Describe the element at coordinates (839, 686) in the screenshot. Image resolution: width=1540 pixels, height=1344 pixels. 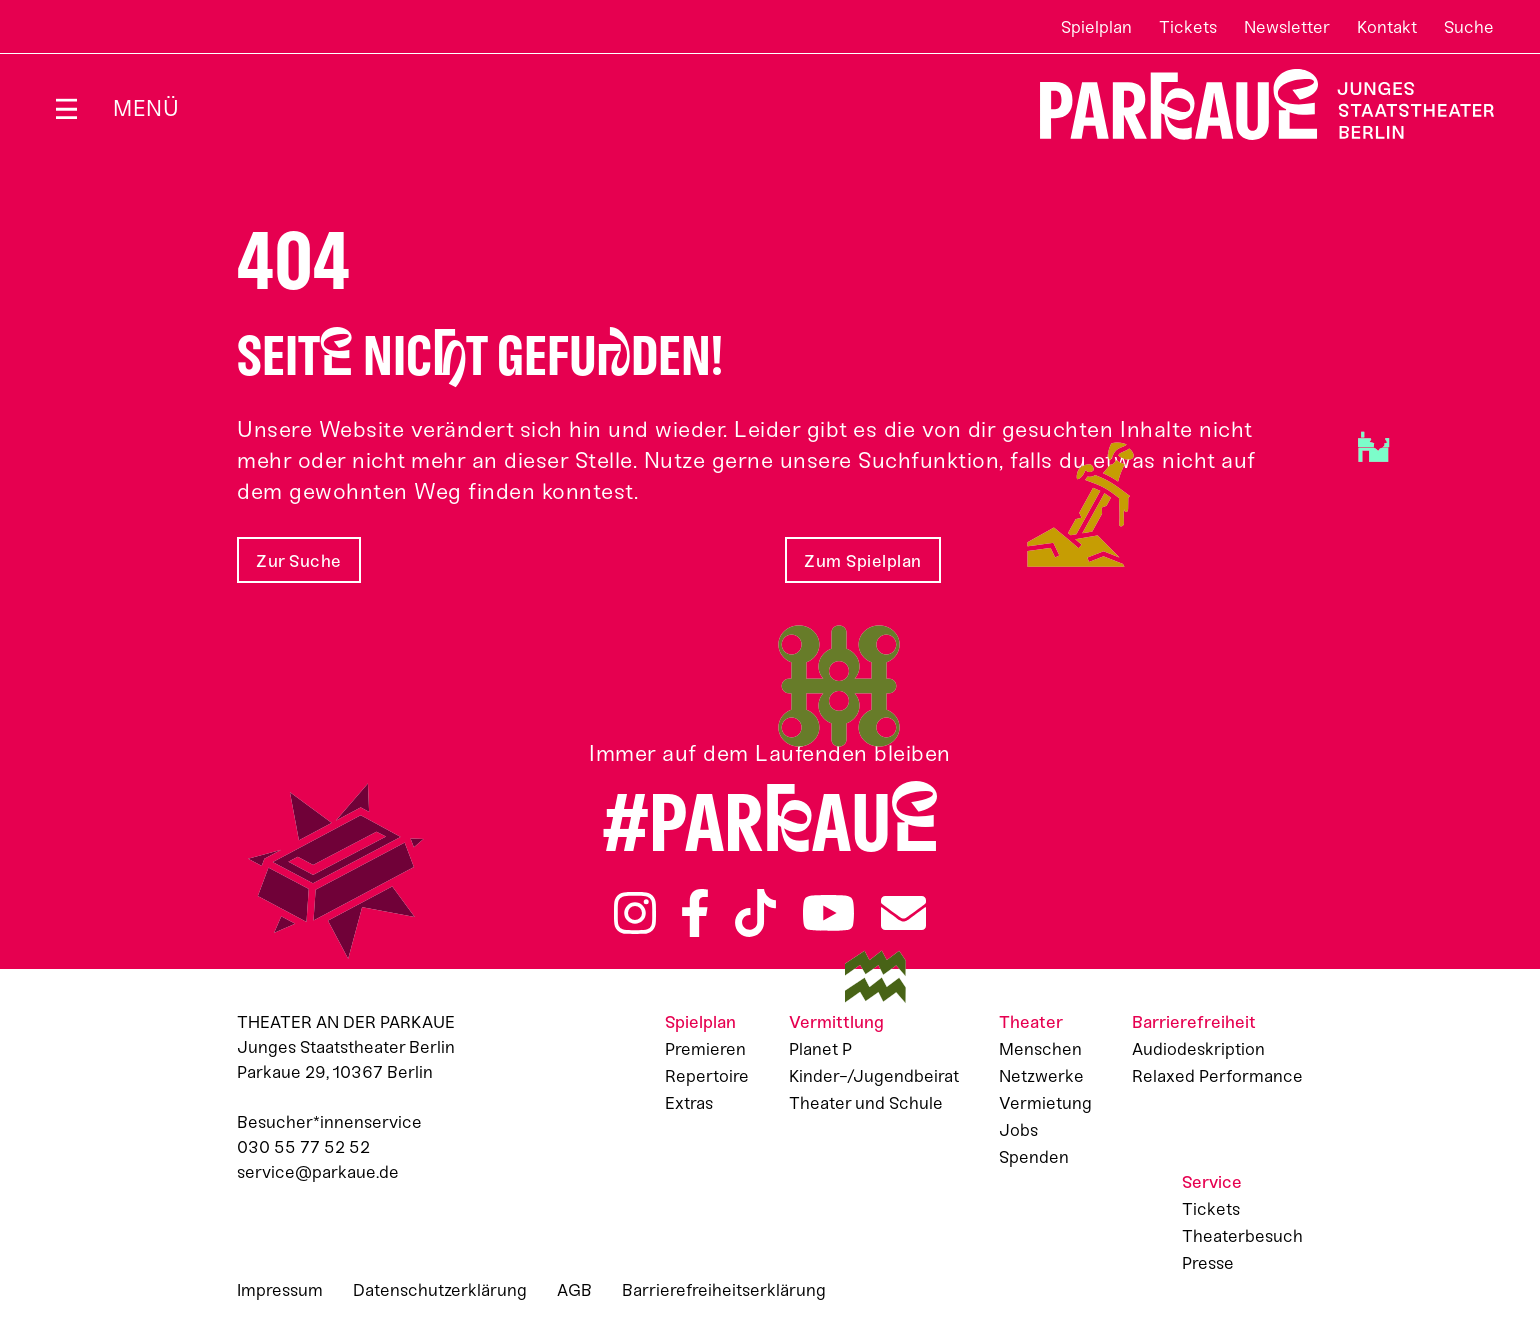
I see `access network or connection settings` at that location.